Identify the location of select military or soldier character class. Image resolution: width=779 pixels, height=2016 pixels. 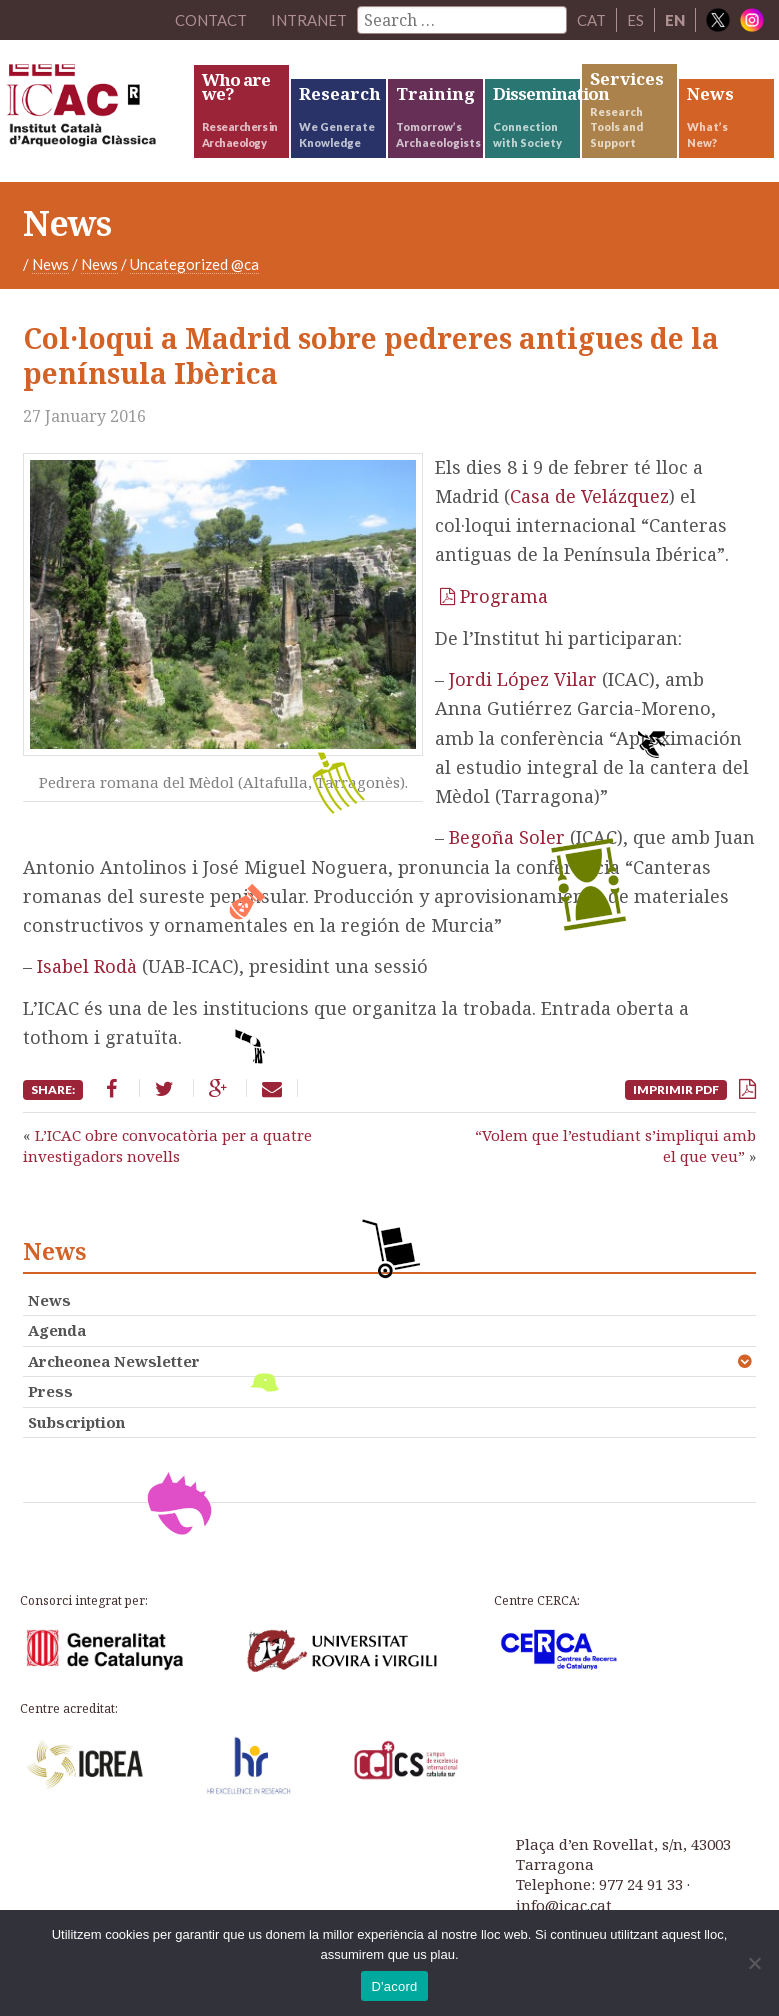
(264, 1382).